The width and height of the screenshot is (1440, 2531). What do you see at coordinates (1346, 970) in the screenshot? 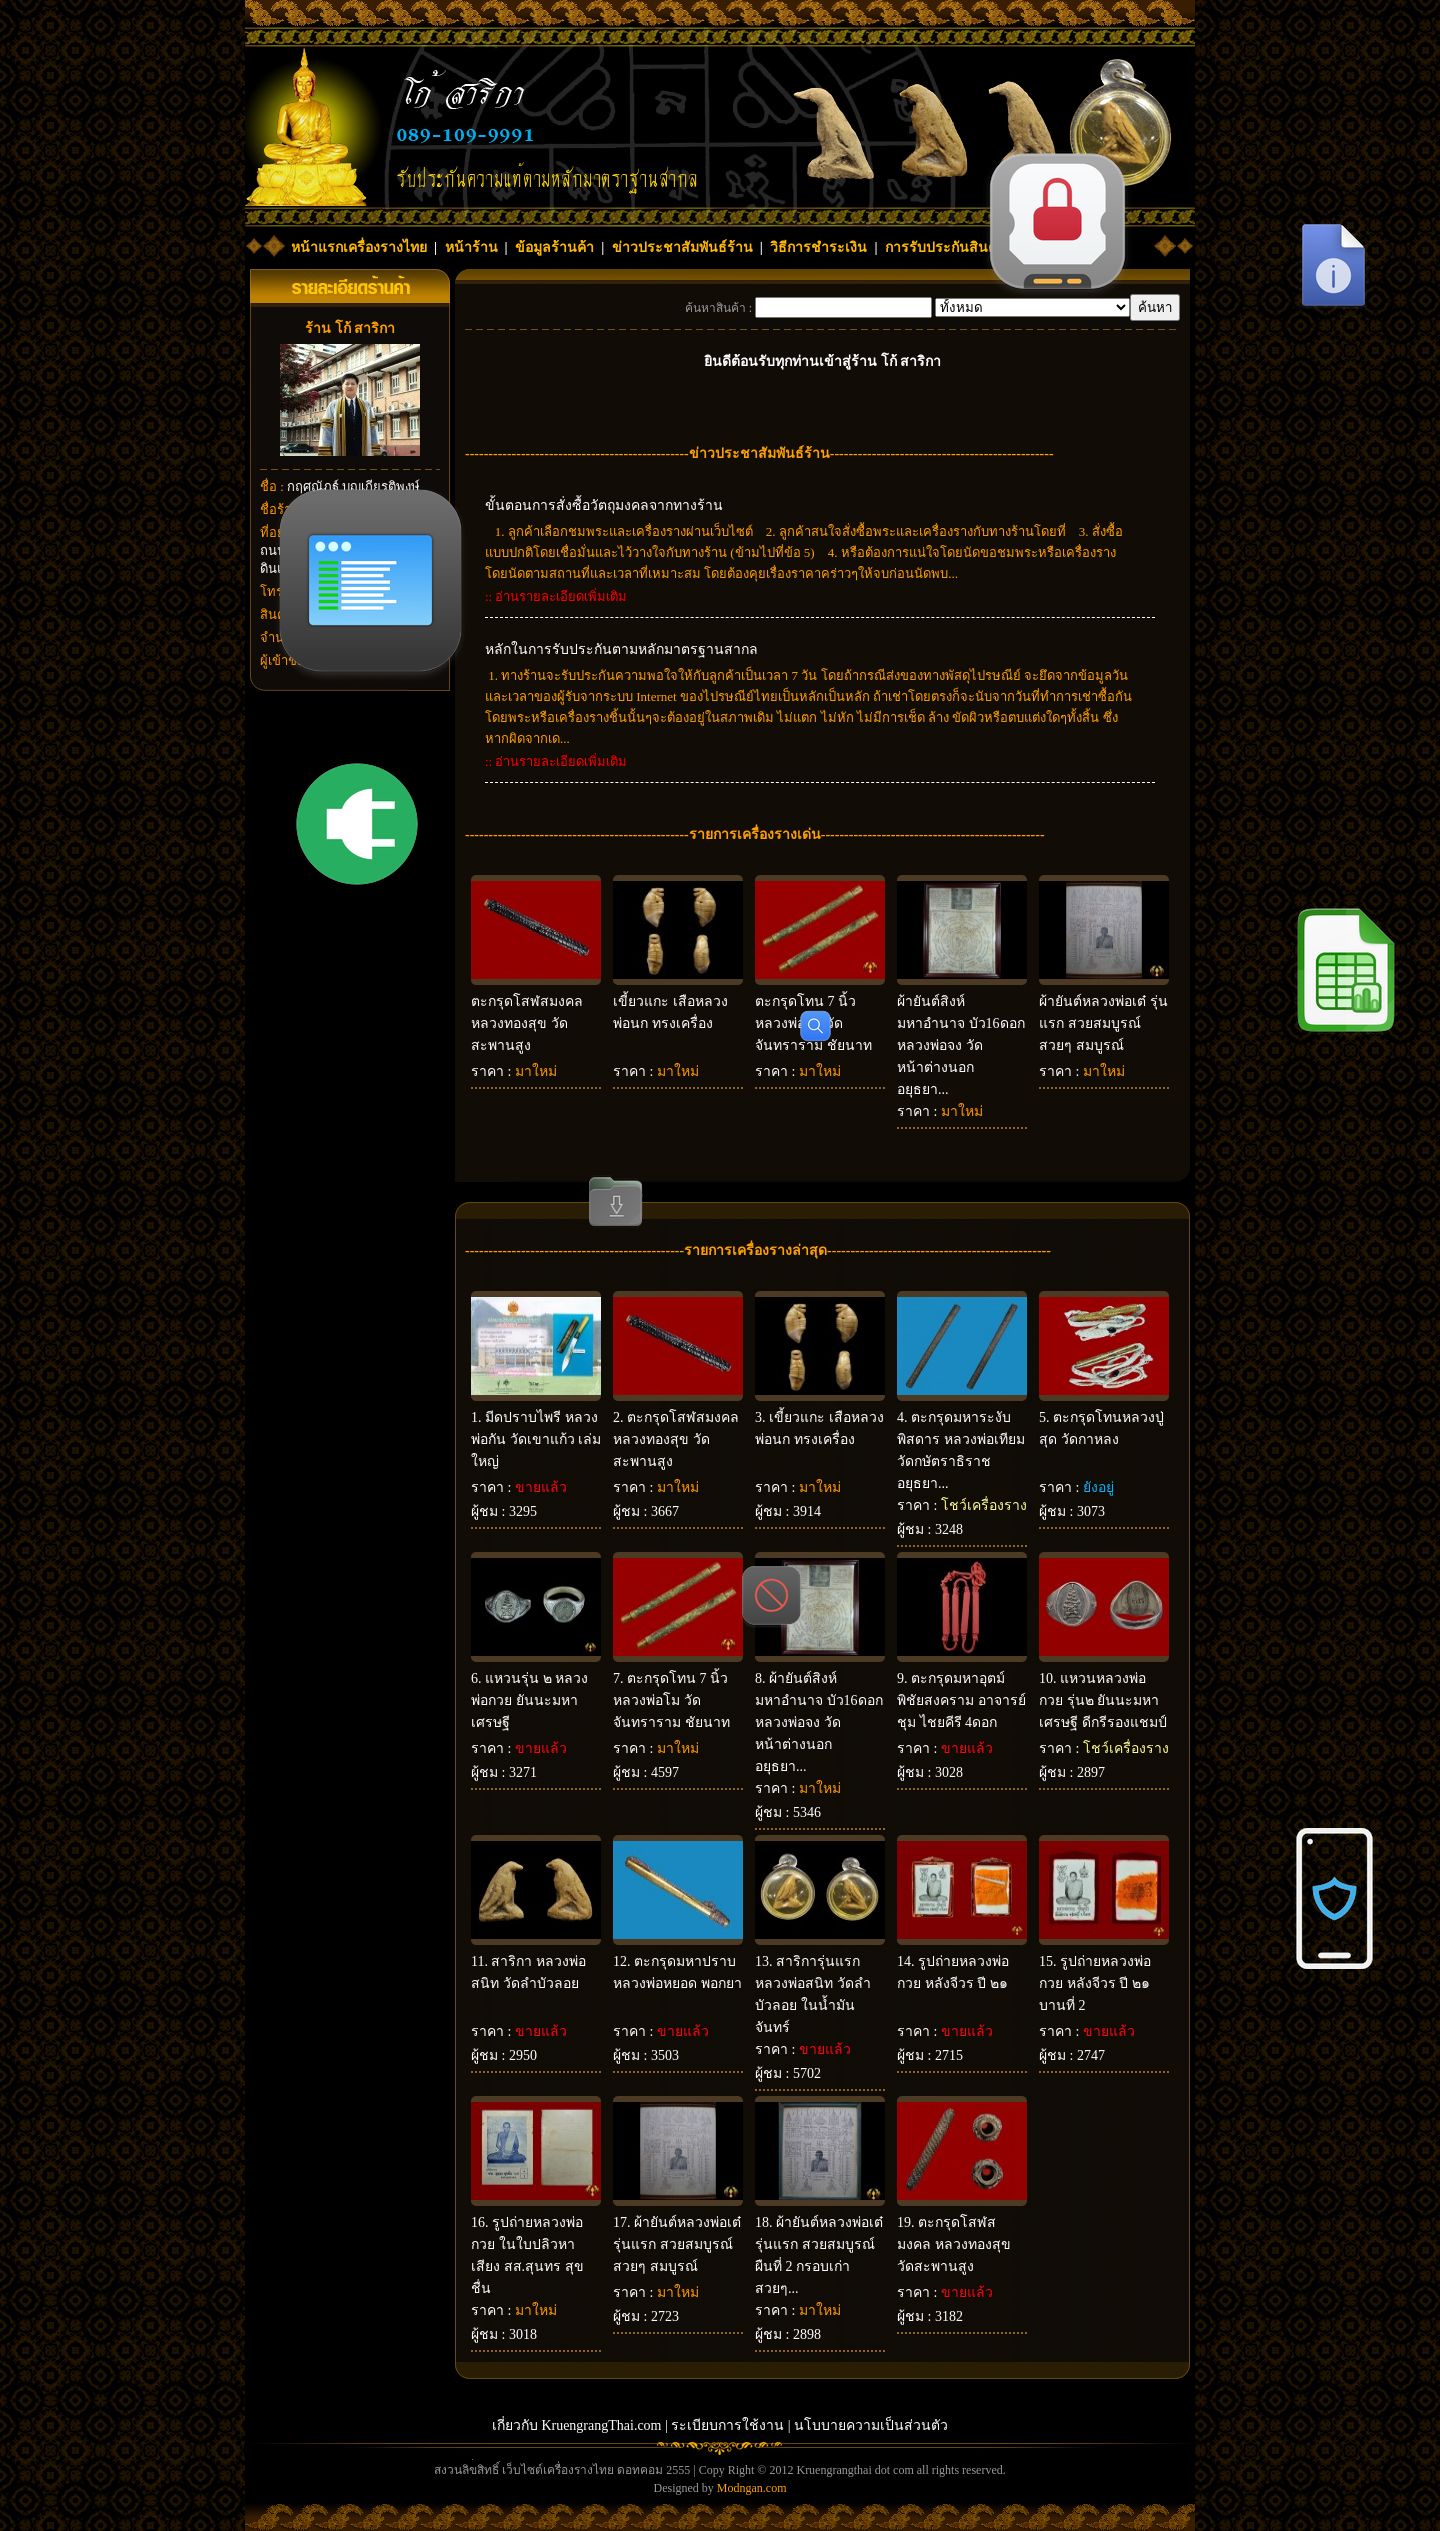
I see `open a spreadsheet template file` at bounding box center [1346, 970].